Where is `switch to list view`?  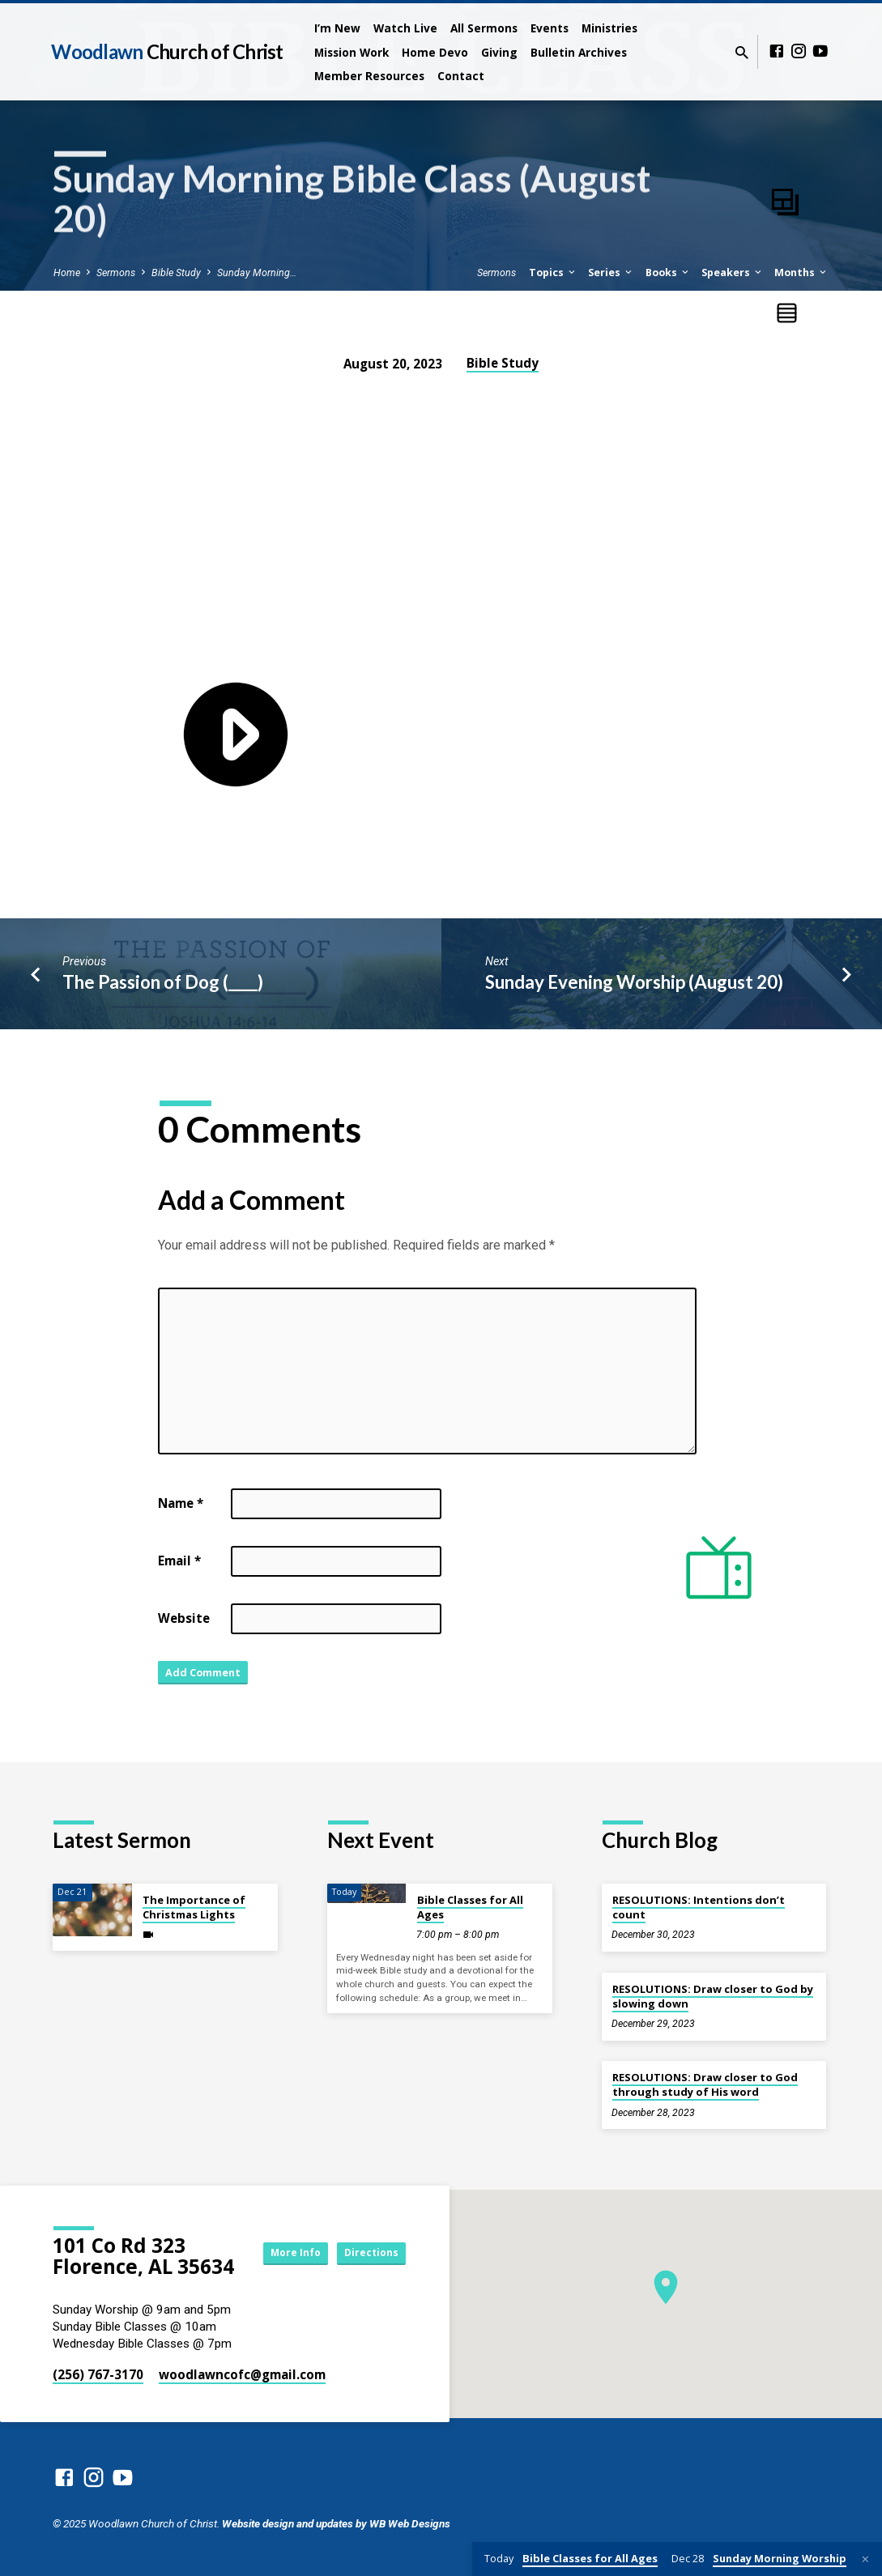
switch to list view is located at coordinates (786, 313).